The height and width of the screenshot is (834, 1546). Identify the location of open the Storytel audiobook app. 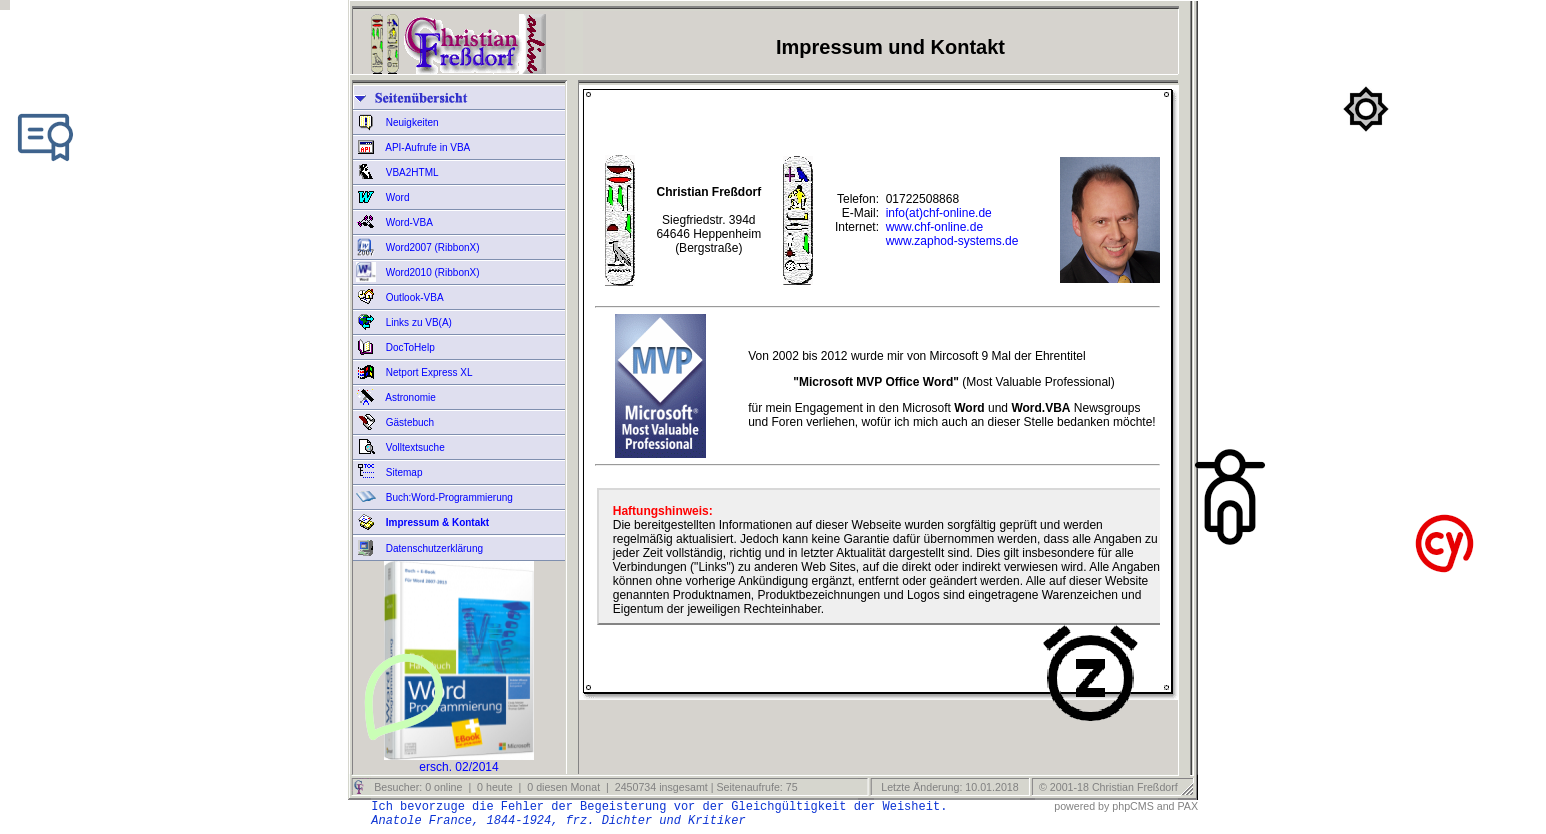
(404, 697).